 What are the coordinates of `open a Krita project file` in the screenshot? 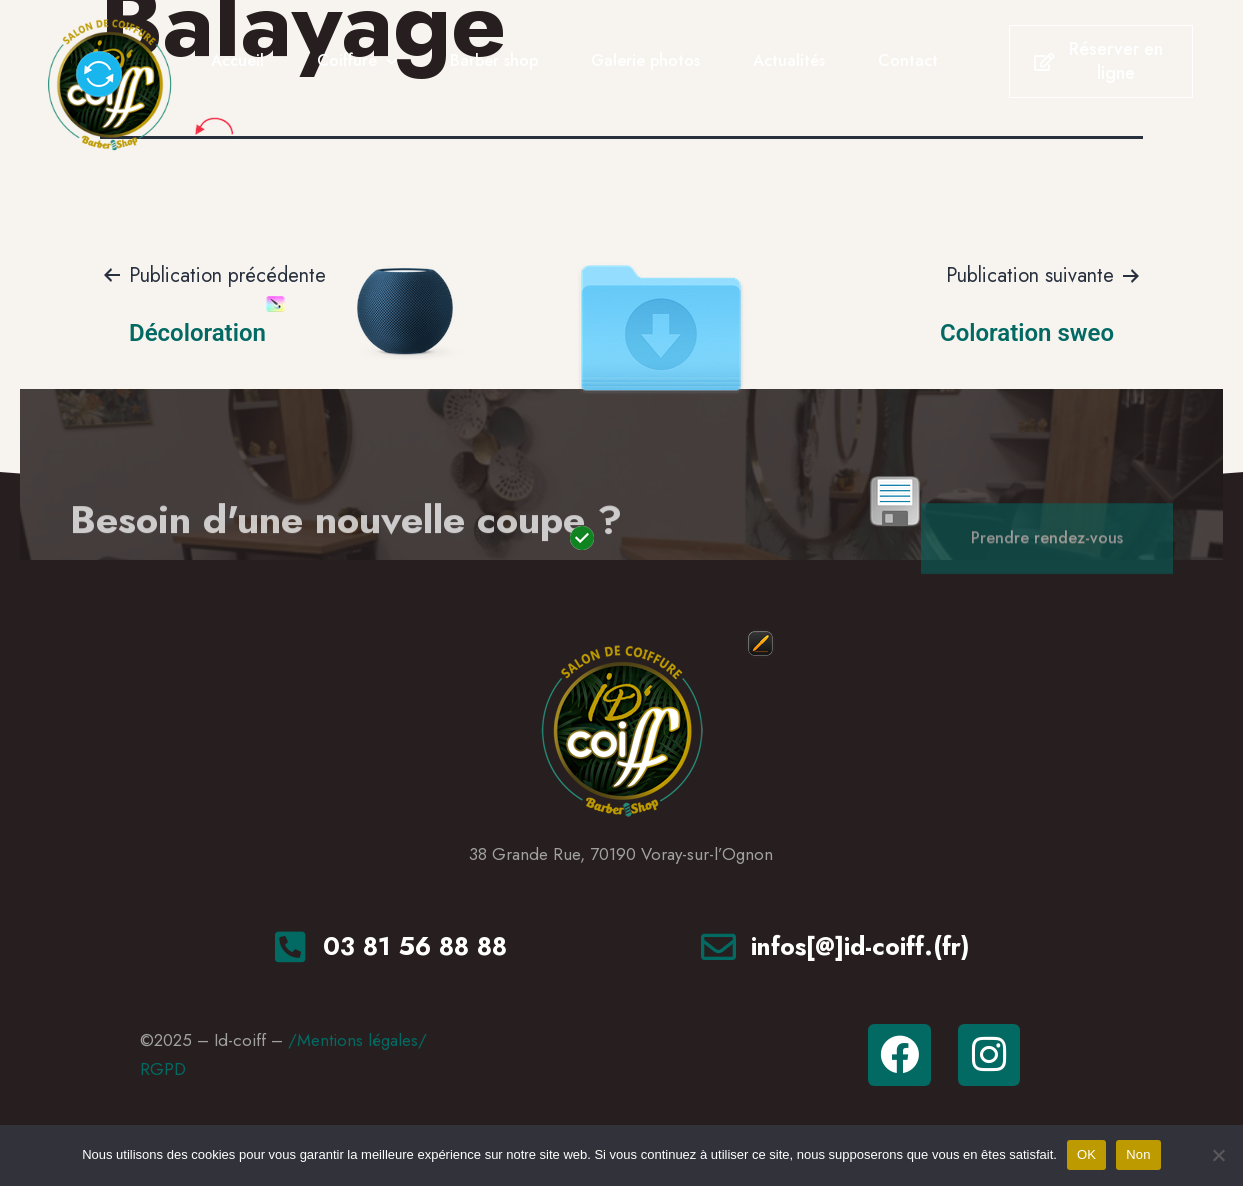 It's located at (275, 303).